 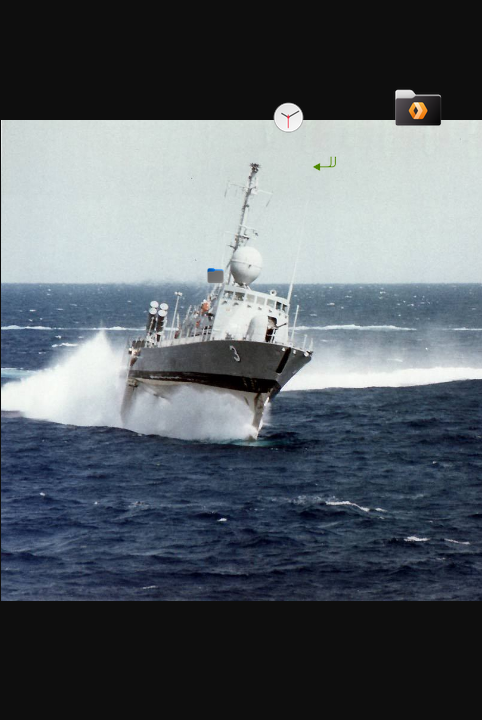 What do you see at coordinates (288, 117) in the screenshot?
I see `access date and time settings` at bounding box center [288, 117].